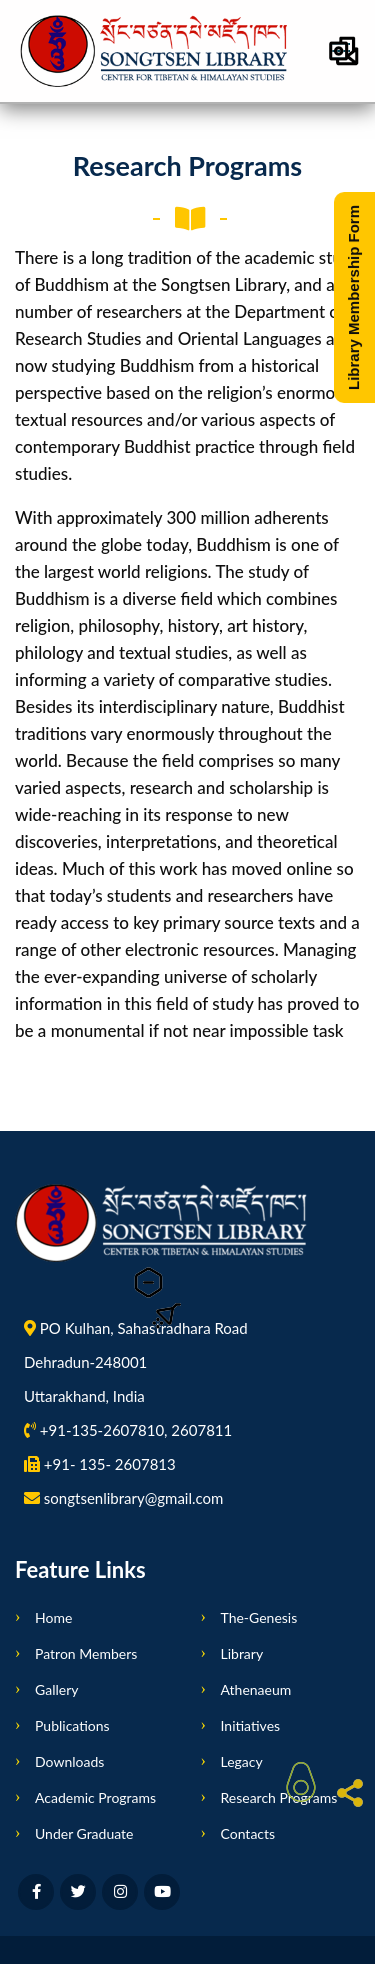 The height and width of the screenshot is (1964, 375). Describe the element at coordinates (350, 1793) in the screenshot. I see `share content to social media` at that location.